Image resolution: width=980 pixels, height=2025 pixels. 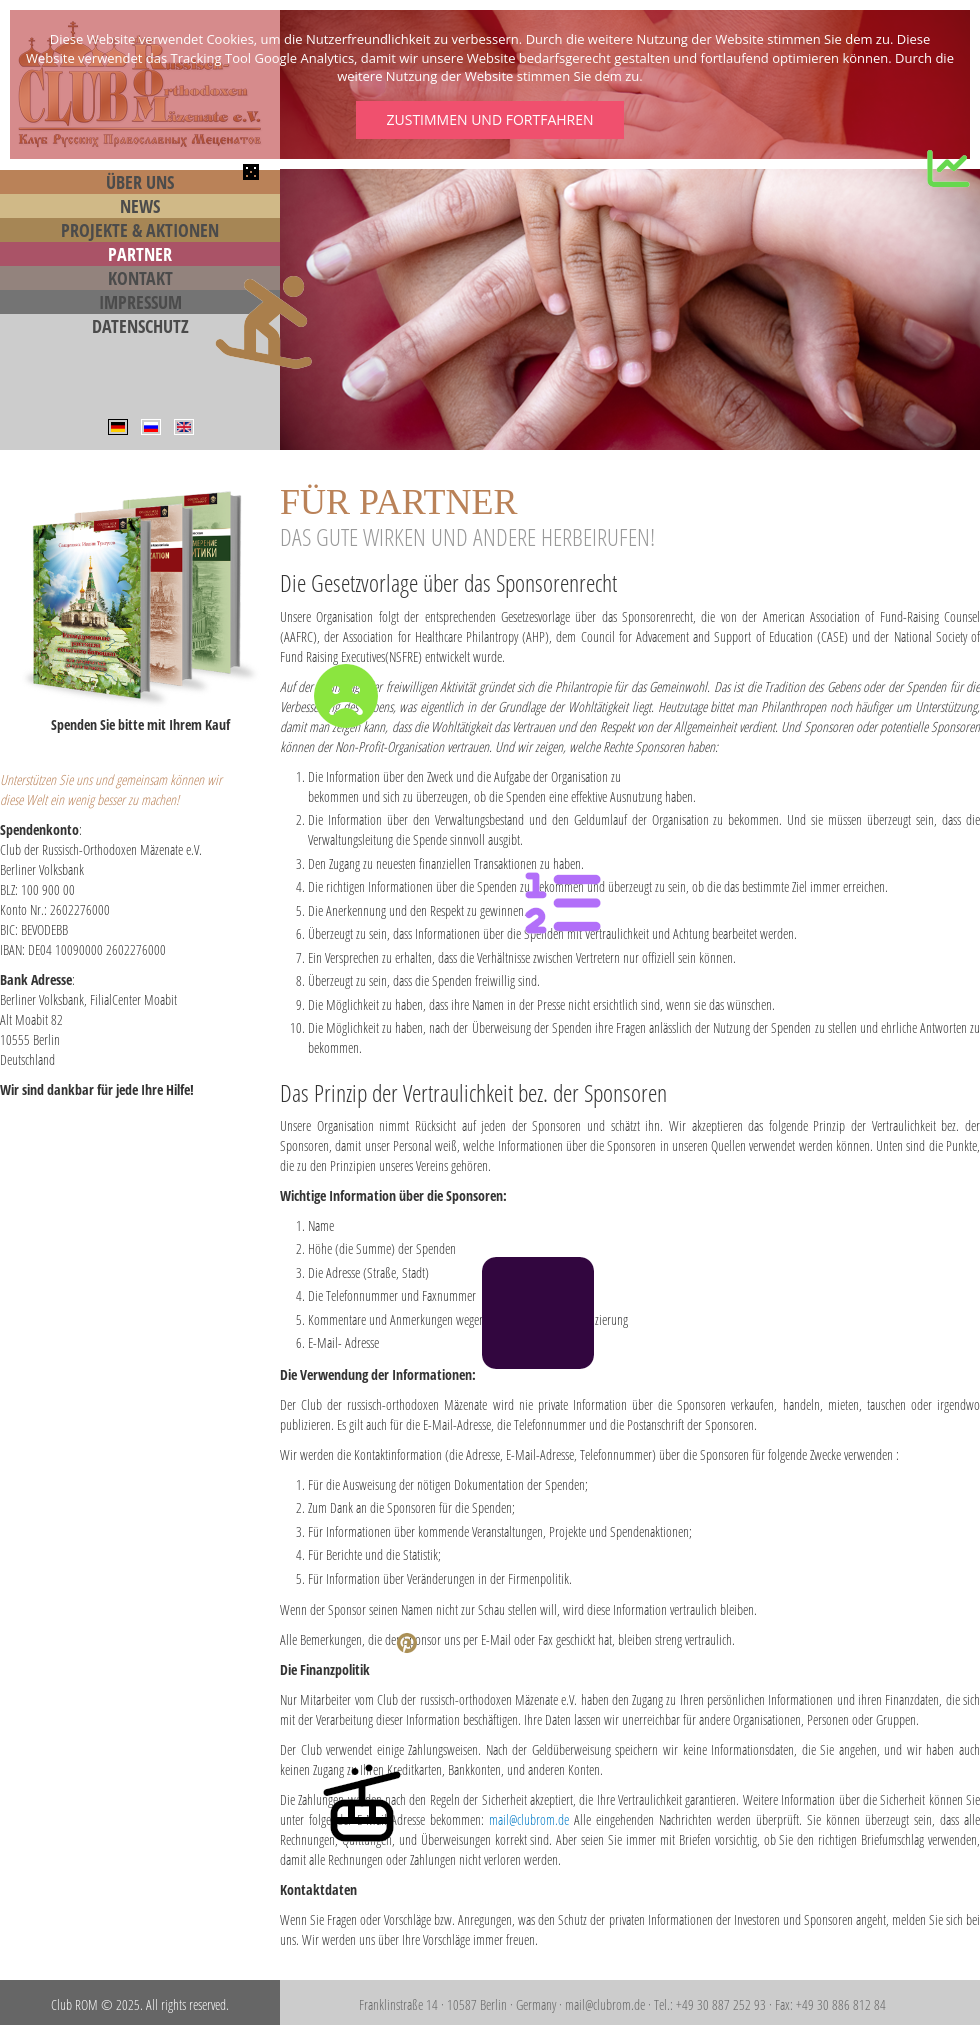 What do you see at coordinates (362, 1803) in the screenshot?
I see `access cable car or gondola transit options` at bounding box center [362, 1803].